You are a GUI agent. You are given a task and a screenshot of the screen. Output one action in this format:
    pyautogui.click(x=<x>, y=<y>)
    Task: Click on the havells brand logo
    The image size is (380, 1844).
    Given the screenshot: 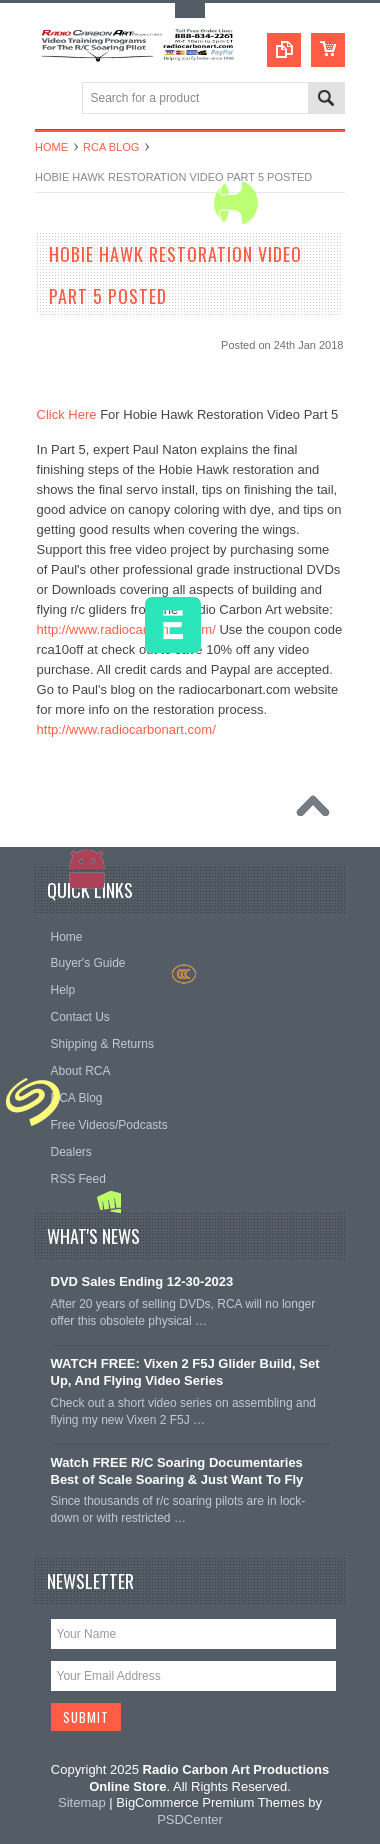 What is the action you would take?
    pyautogui.click(x=236, y=203)
    